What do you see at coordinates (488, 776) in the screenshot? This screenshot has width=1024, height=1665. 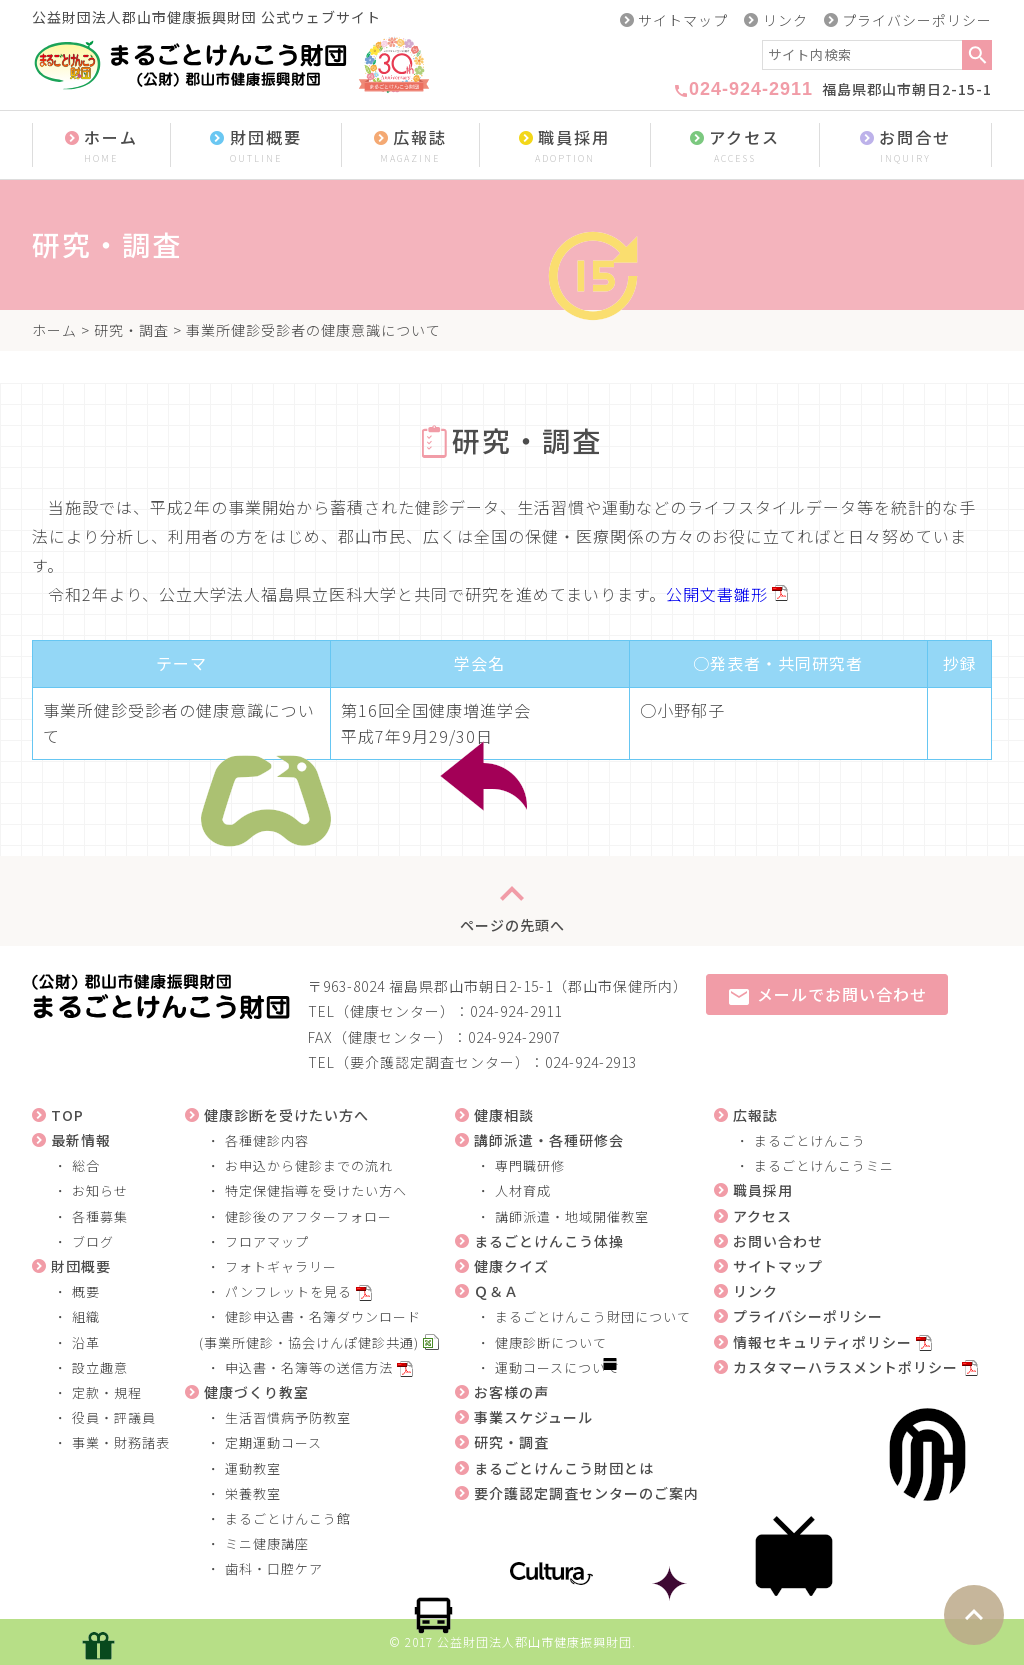 I see `reply to a message or email` at bounding box center [488, 776].